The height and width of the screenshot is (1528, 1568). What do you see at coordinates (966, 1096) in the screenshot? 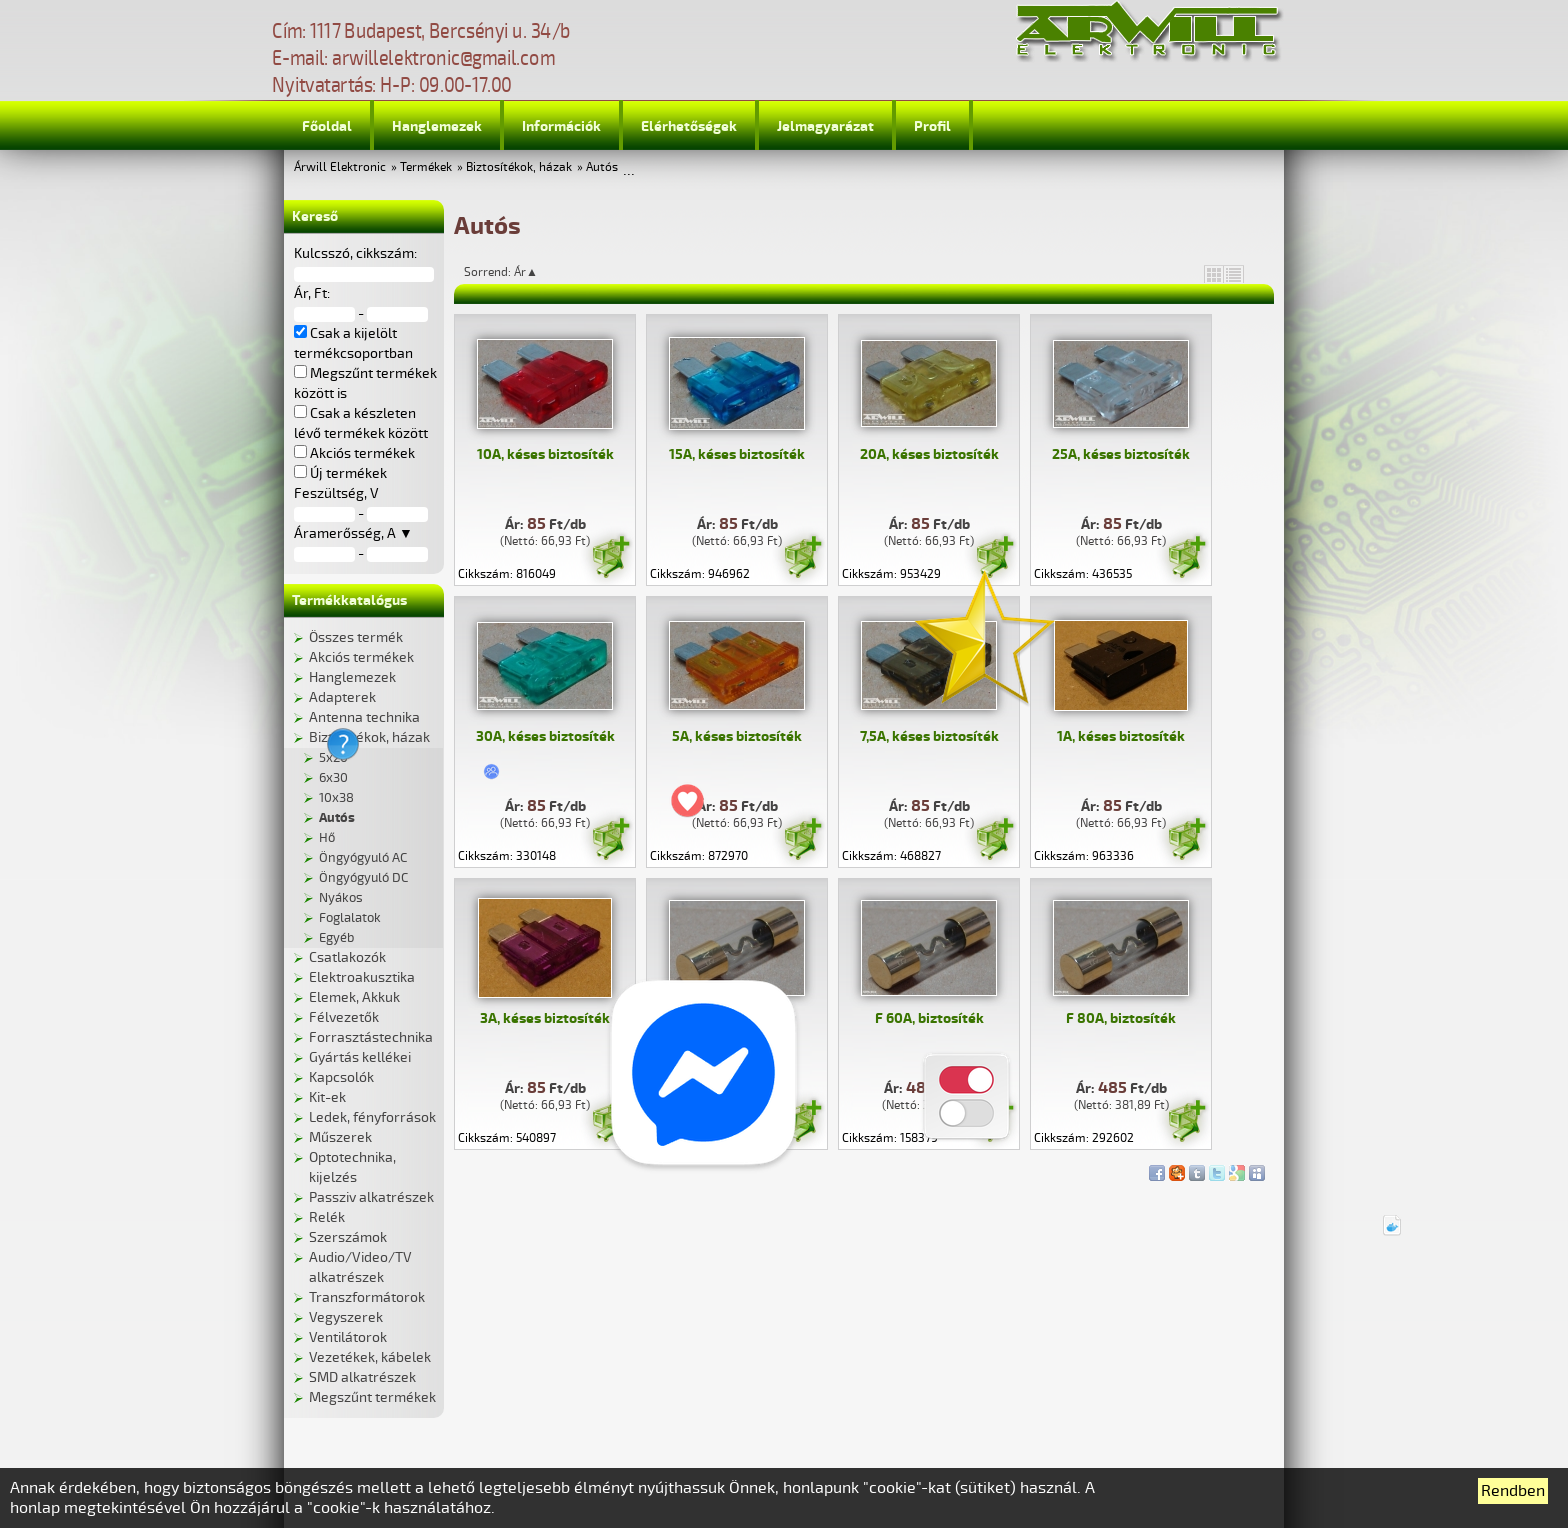
I see `open system tweaks or settings customization` at bounding box center [966, 1096].